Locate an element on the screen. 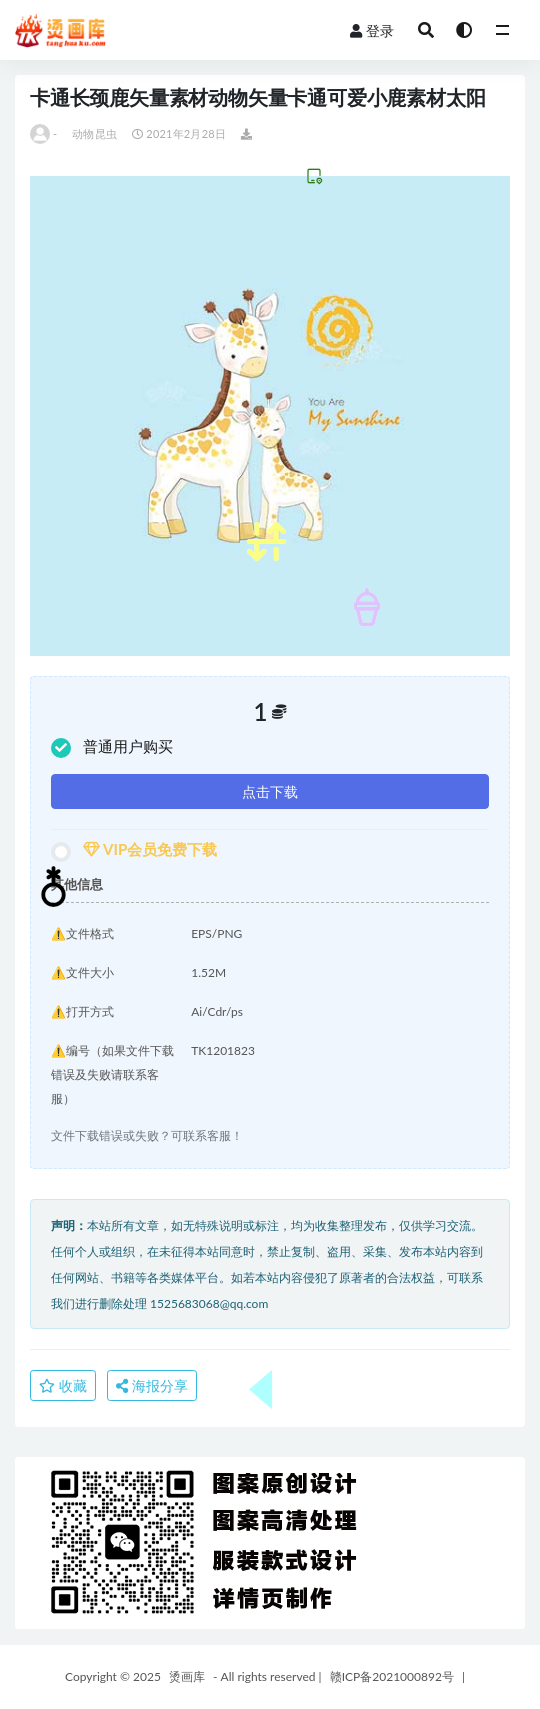  pin a location on your tablet device is located at coordinates (314, 176).